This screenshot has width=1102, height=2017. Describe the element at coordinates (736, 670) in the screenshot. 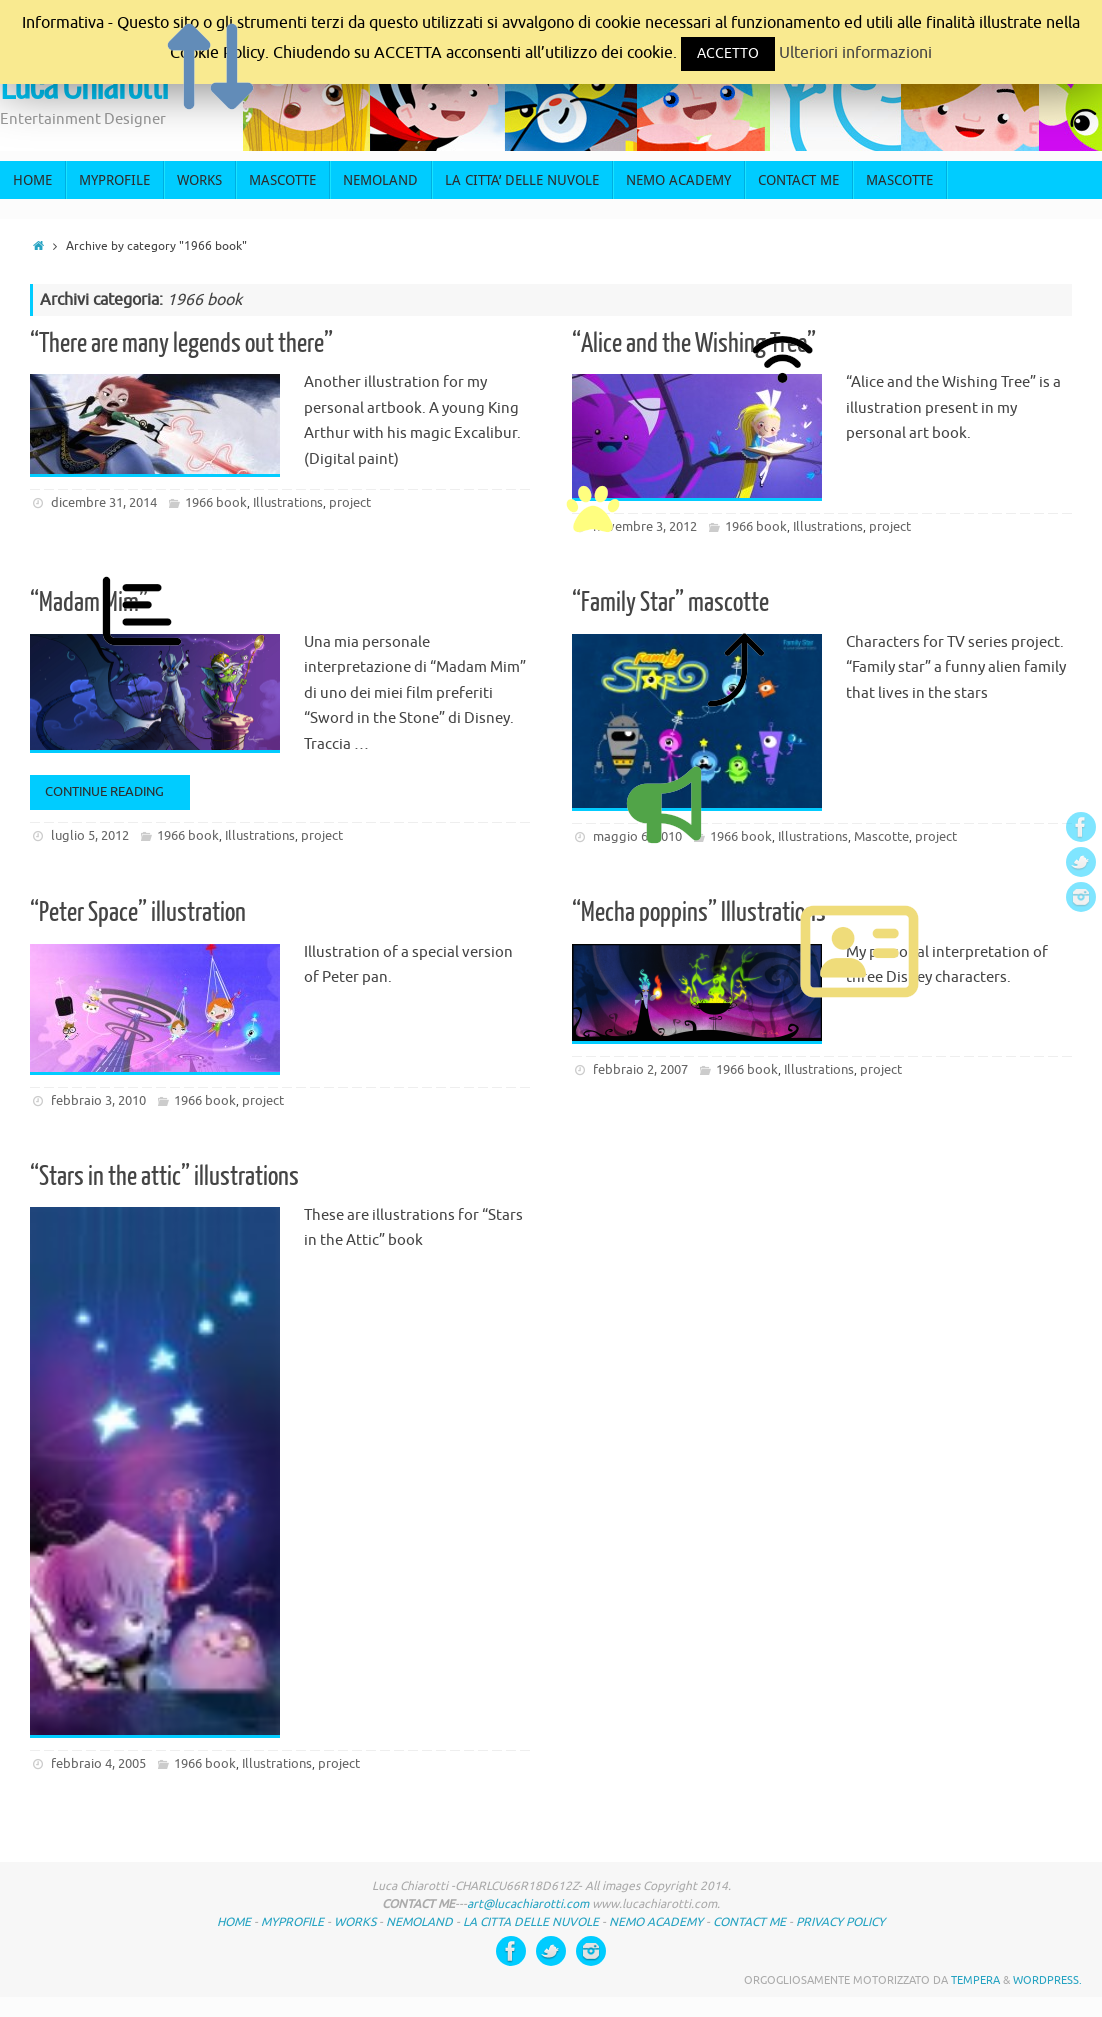

I see `redirect or forward content` at that location.